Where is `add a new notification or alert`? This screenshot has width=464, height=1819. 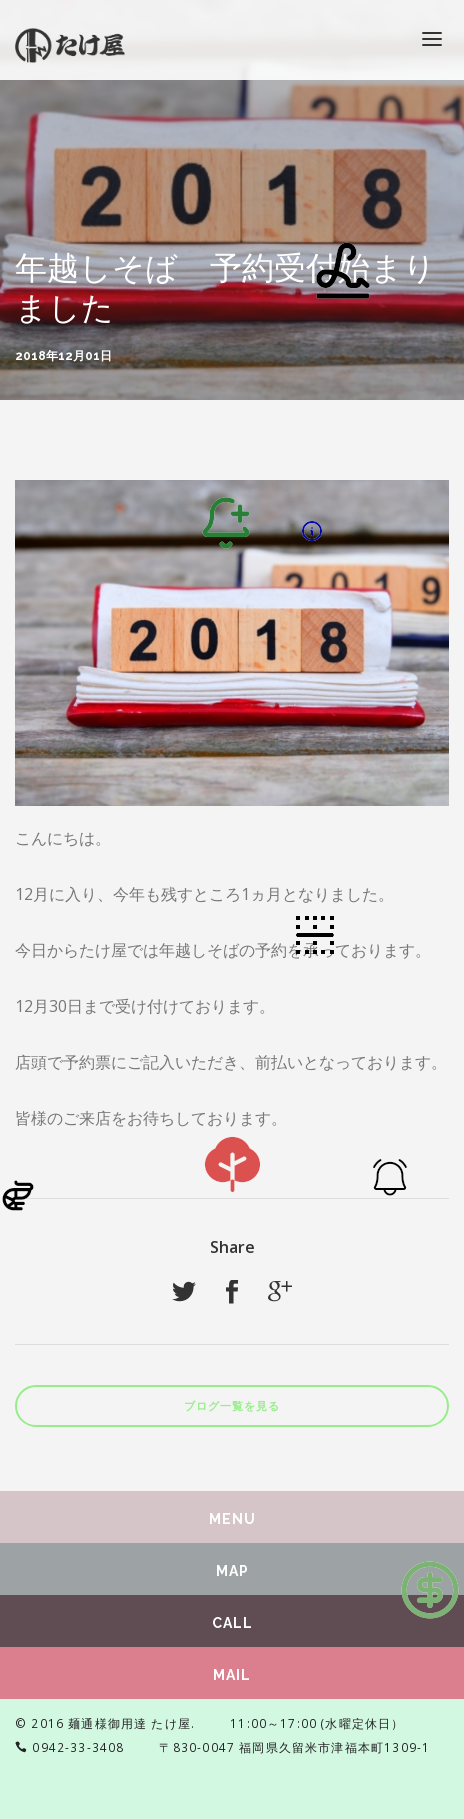 add a new notification or alert is located at coordinates (226, 523).